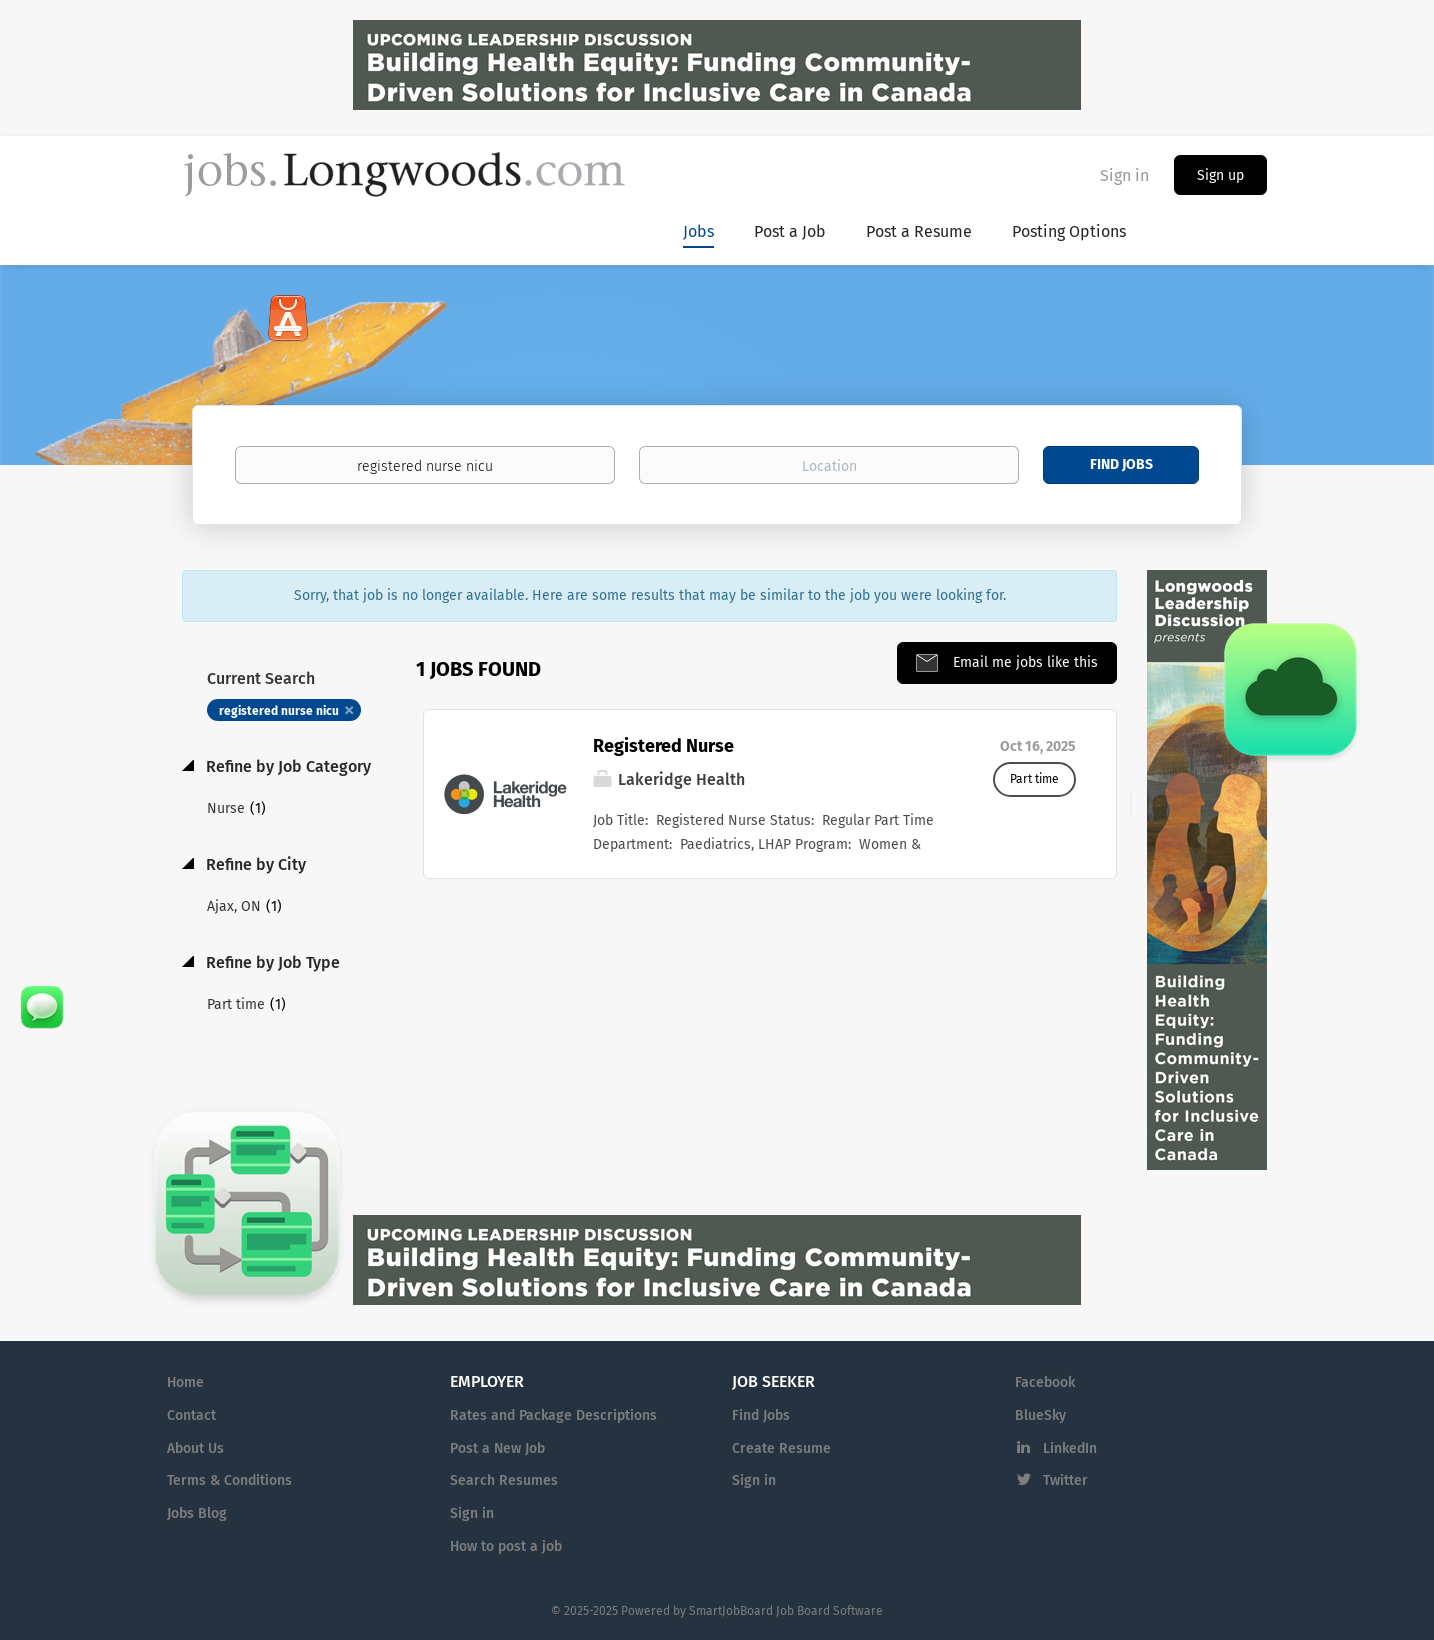 The width and height of the screenshot is (1434, 1640). Describe the element at coordinates (288, 318) in the screenshot. I see `open the app center to browse and install applications` at that location.